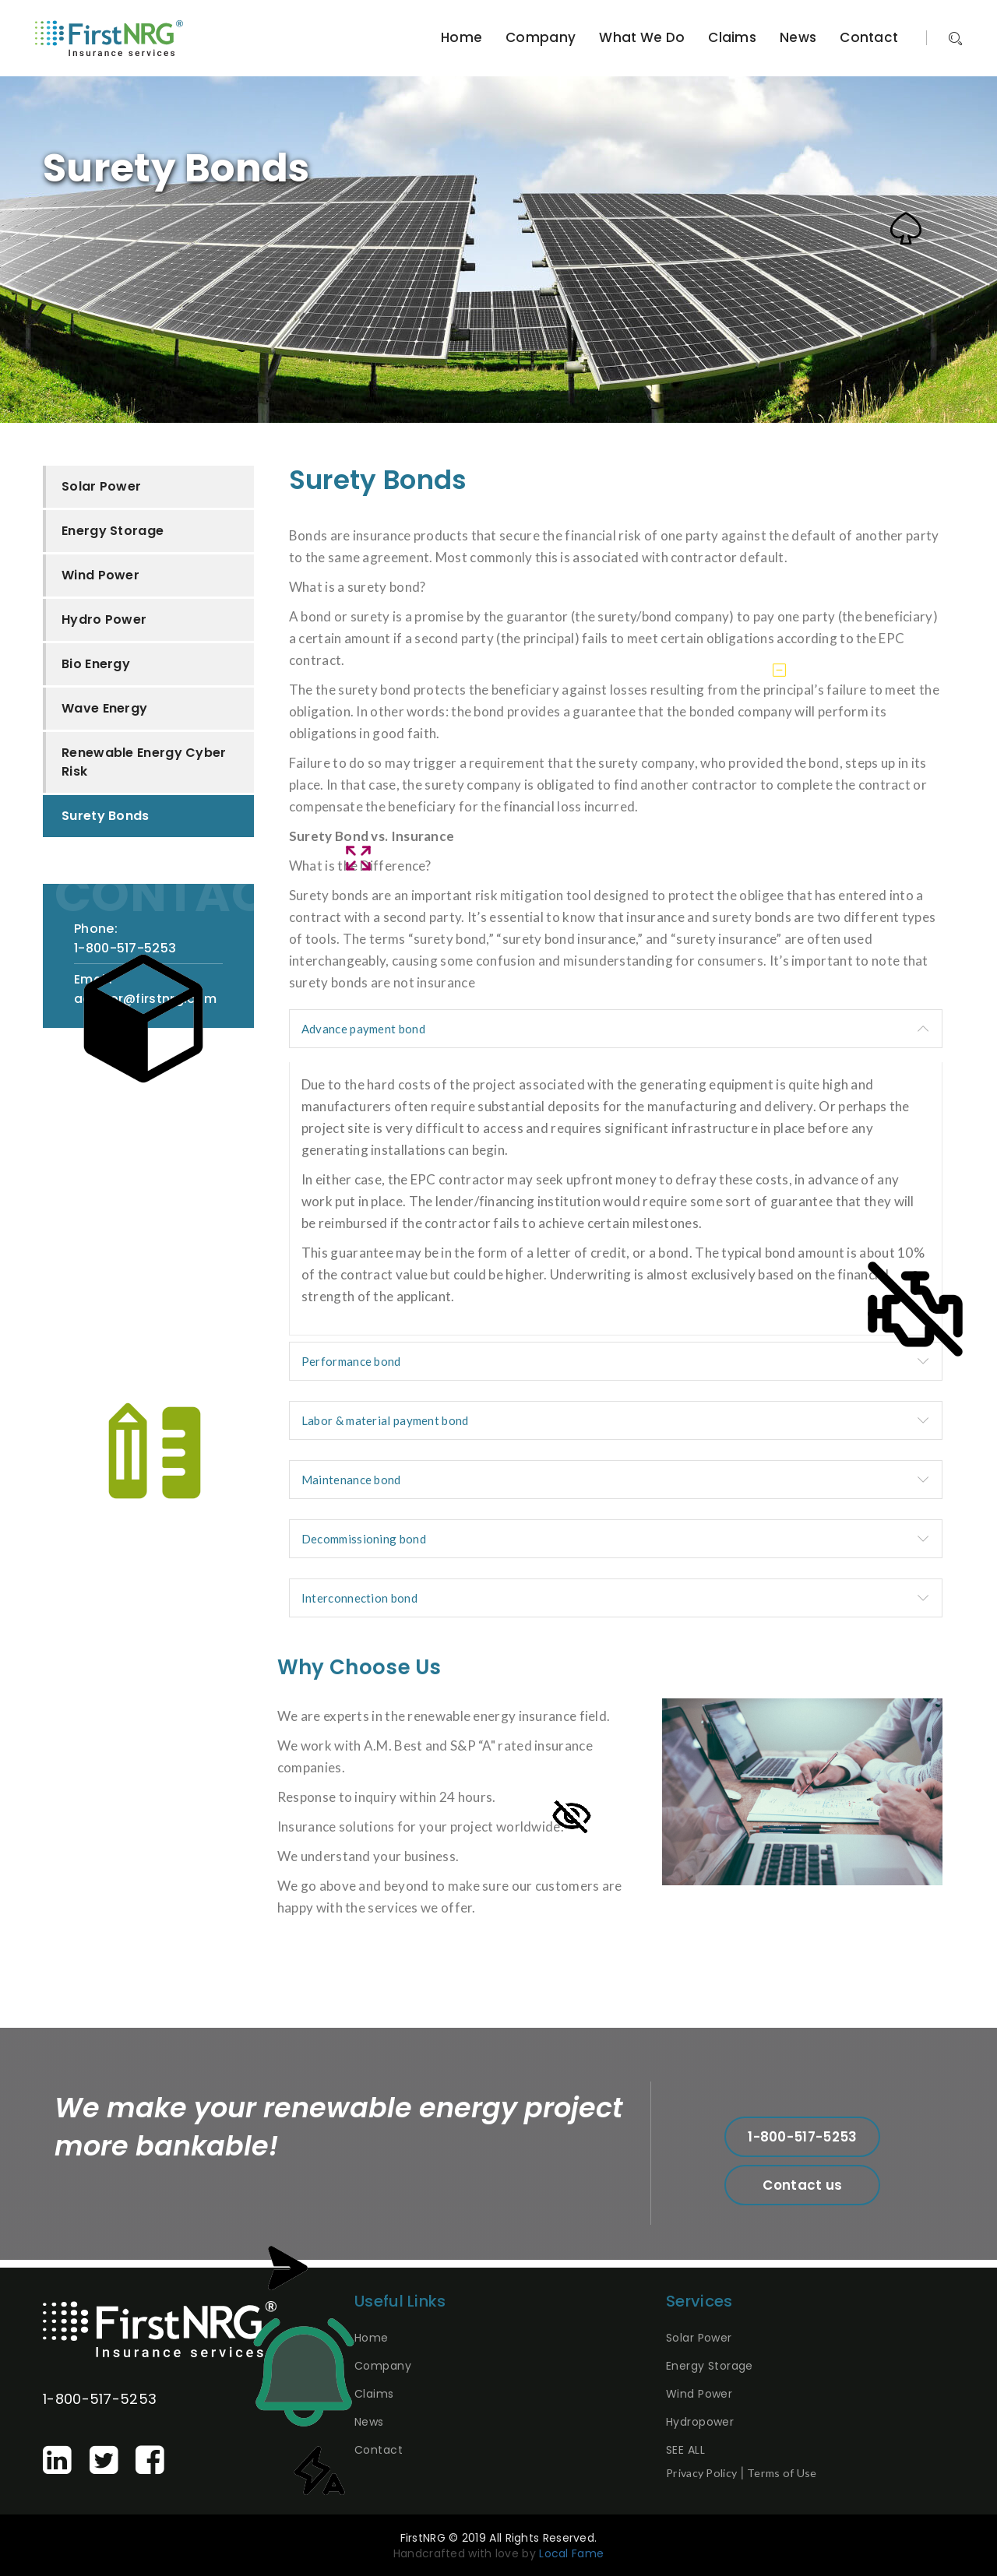  Describe the element at coordinates (358, 858) in the screenshot. I see `expand to fullscreen mode` at that location.